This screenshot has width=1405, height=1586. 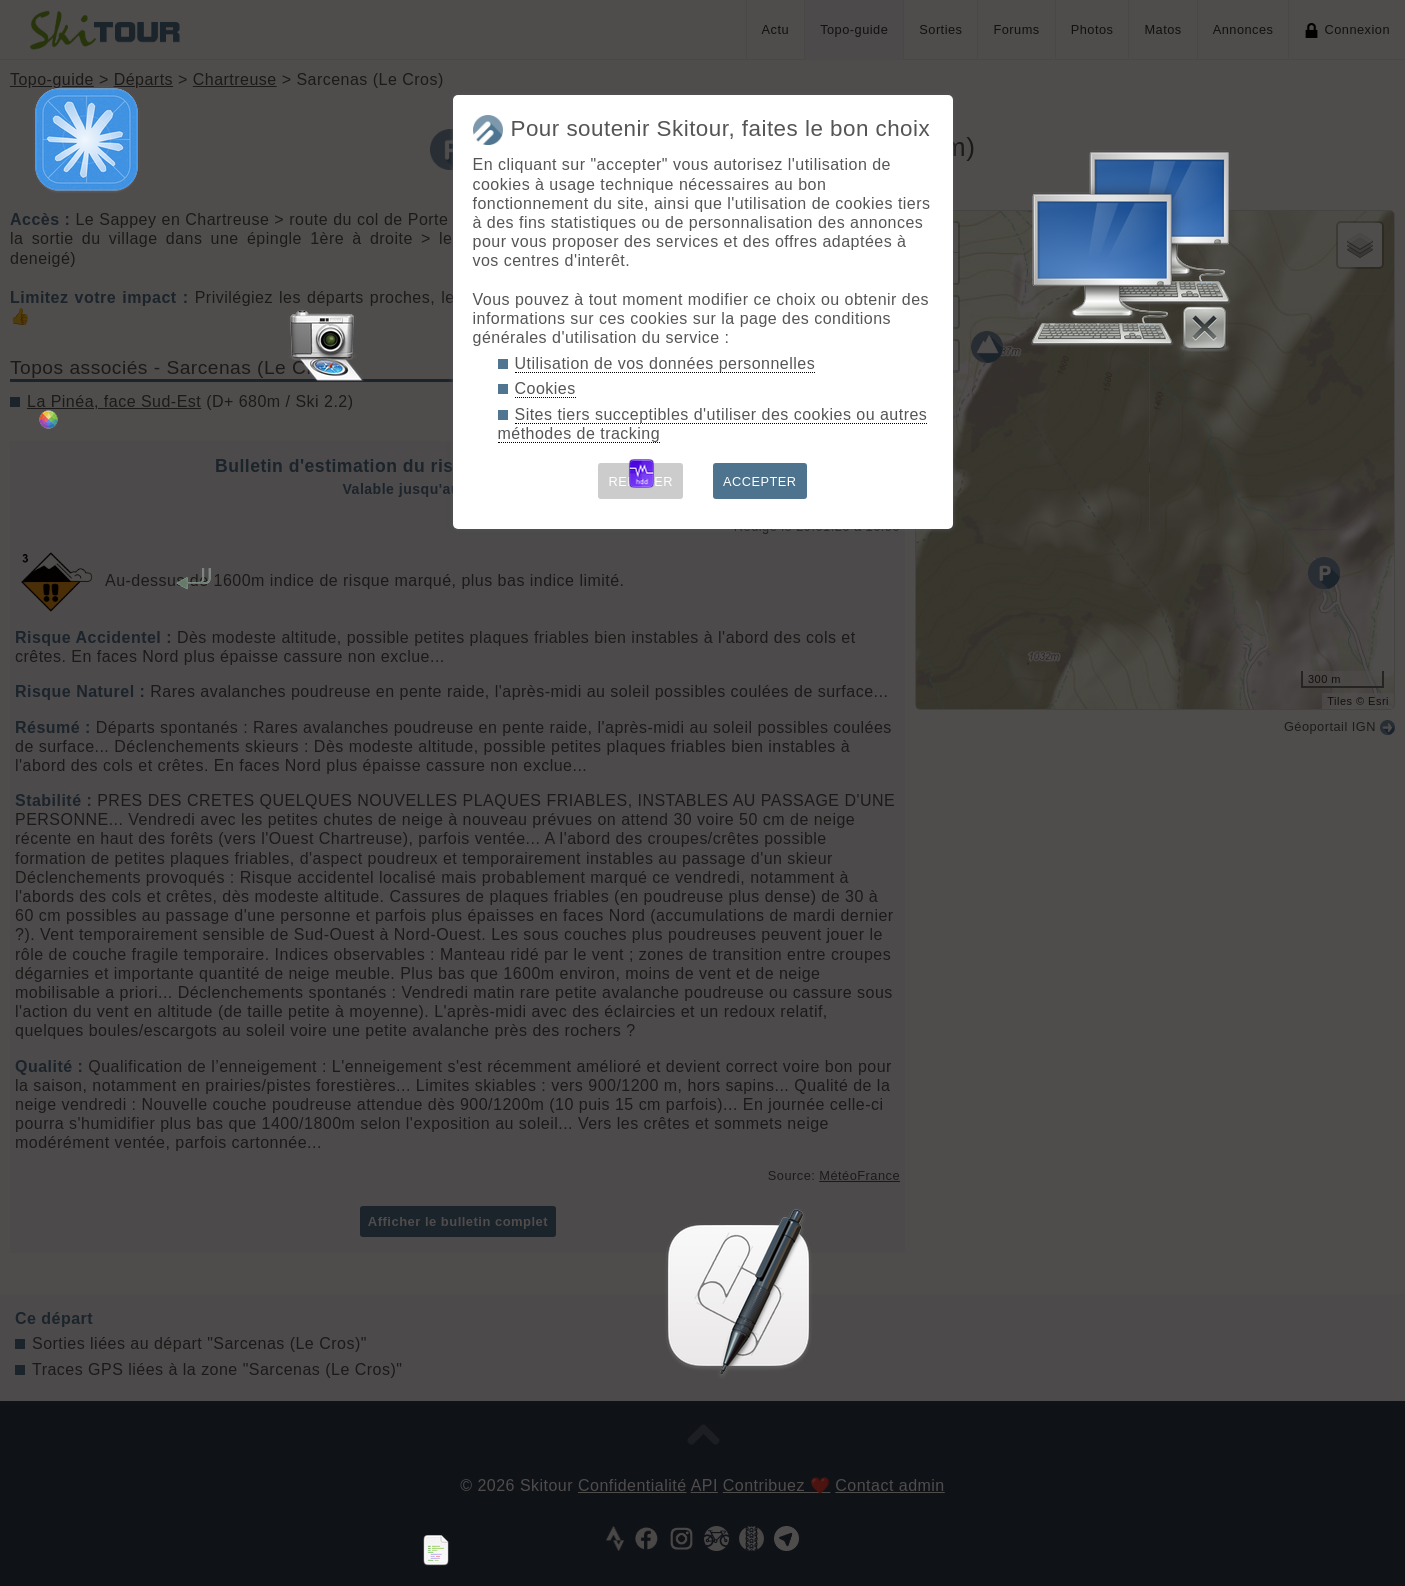 What do you see at coordinates (193, 576) in the screenshot?
I see `reply to all recipients of an email` at bounding box center [193, 576].